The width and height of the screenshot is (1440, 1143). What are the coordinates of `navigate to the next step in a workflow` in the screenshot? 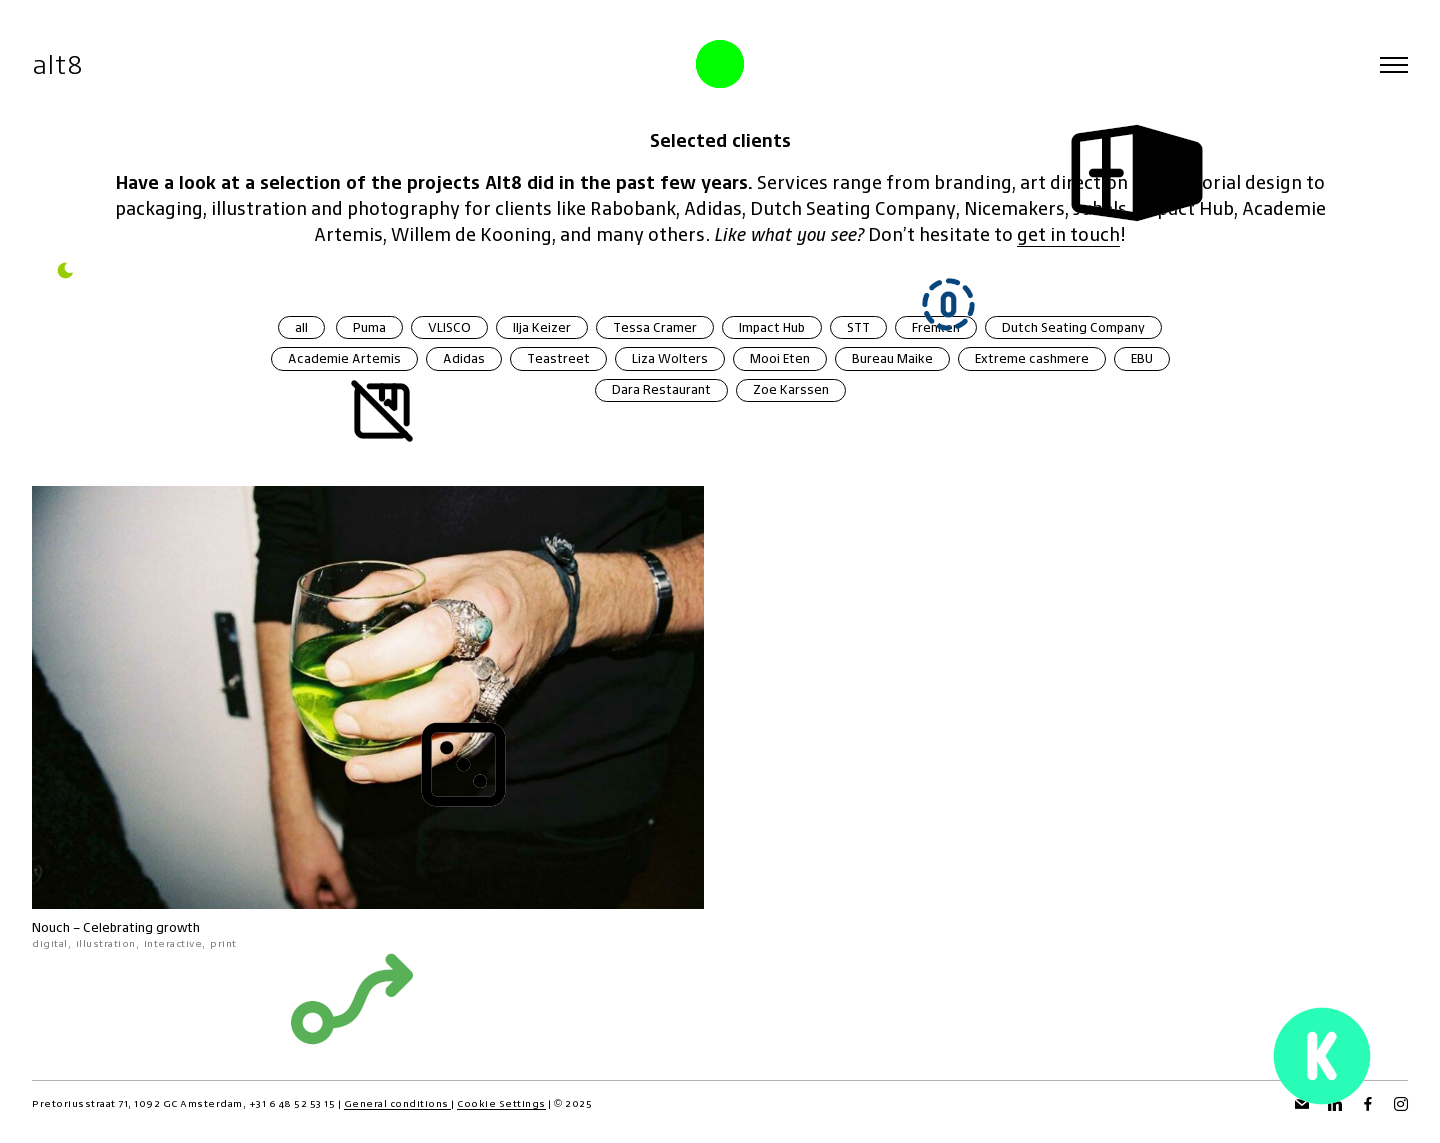 It's located at (352, 999).